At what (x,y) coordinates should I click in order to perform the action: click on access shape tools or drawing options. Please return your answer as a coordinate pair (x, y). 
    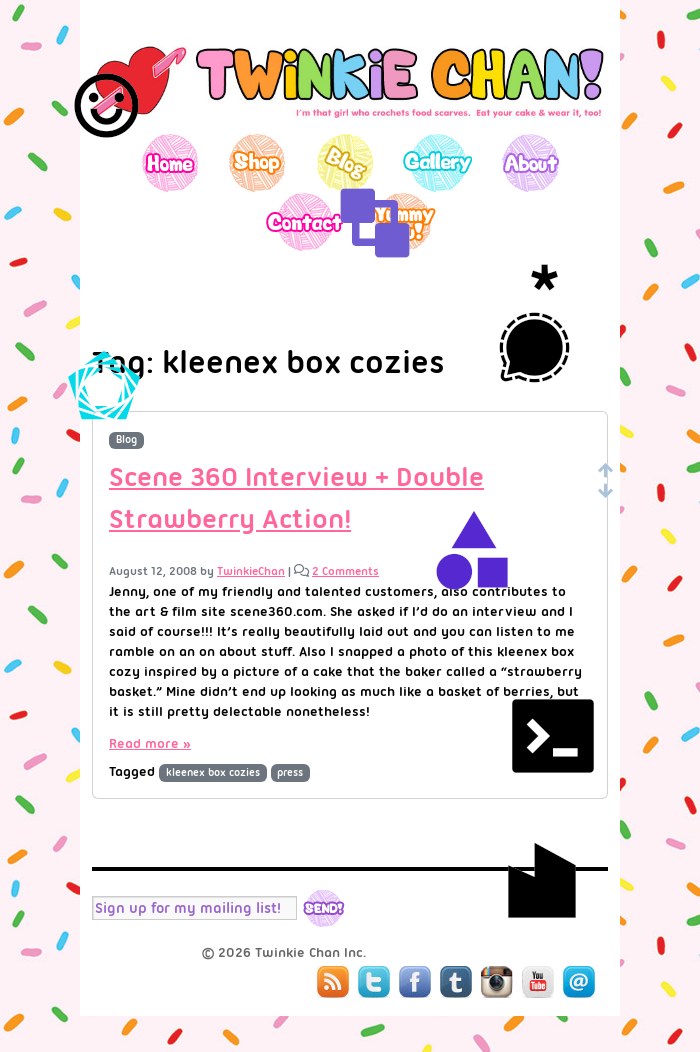
    Looking at the image, I should click on (474, 552).